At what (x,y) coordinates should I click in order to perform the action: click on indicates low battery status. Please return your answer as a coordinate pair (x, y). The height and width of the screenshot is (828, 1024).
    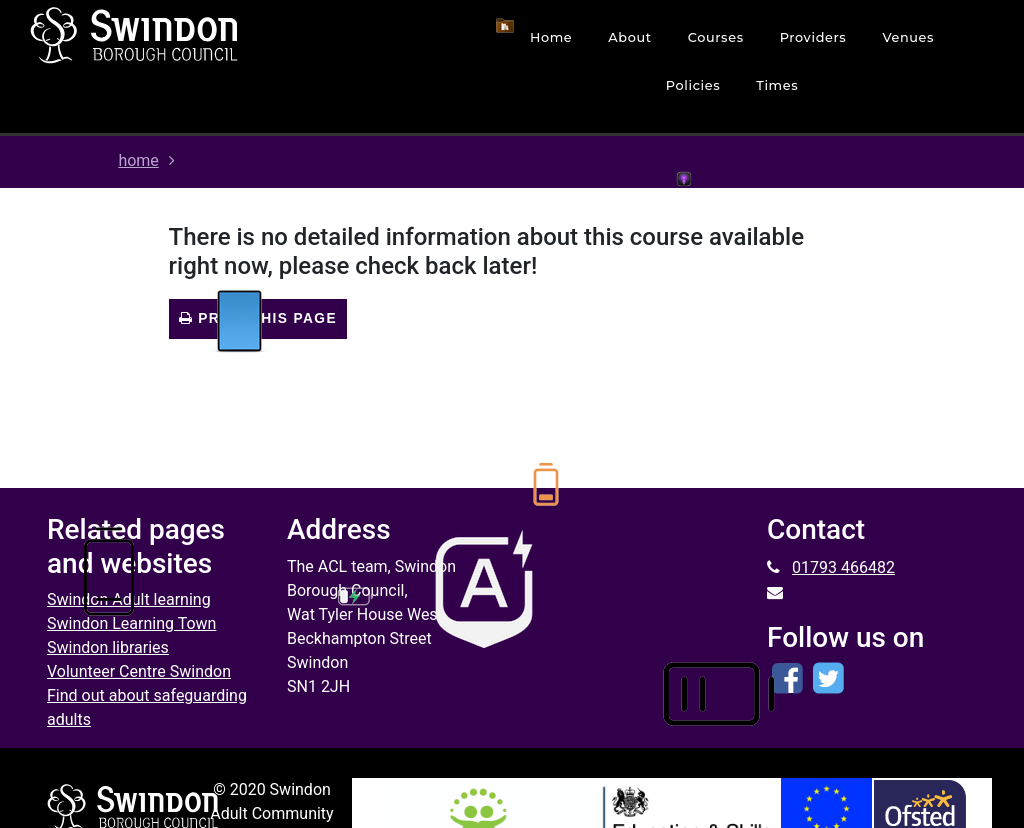
    Looking at the image, I should click on (109, 573).